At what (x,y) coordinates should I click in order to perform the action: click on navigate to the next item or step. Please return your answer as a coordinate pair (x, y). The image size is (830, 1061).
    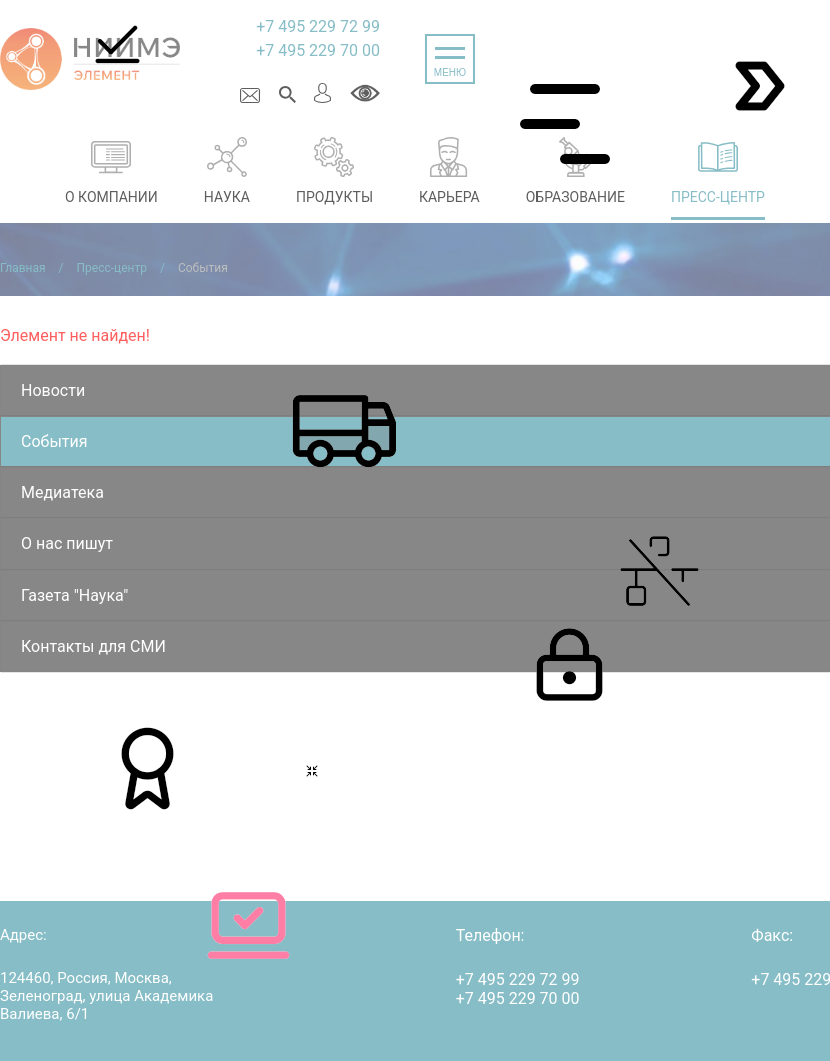
    Looking at the image, I should click on (760, 86).